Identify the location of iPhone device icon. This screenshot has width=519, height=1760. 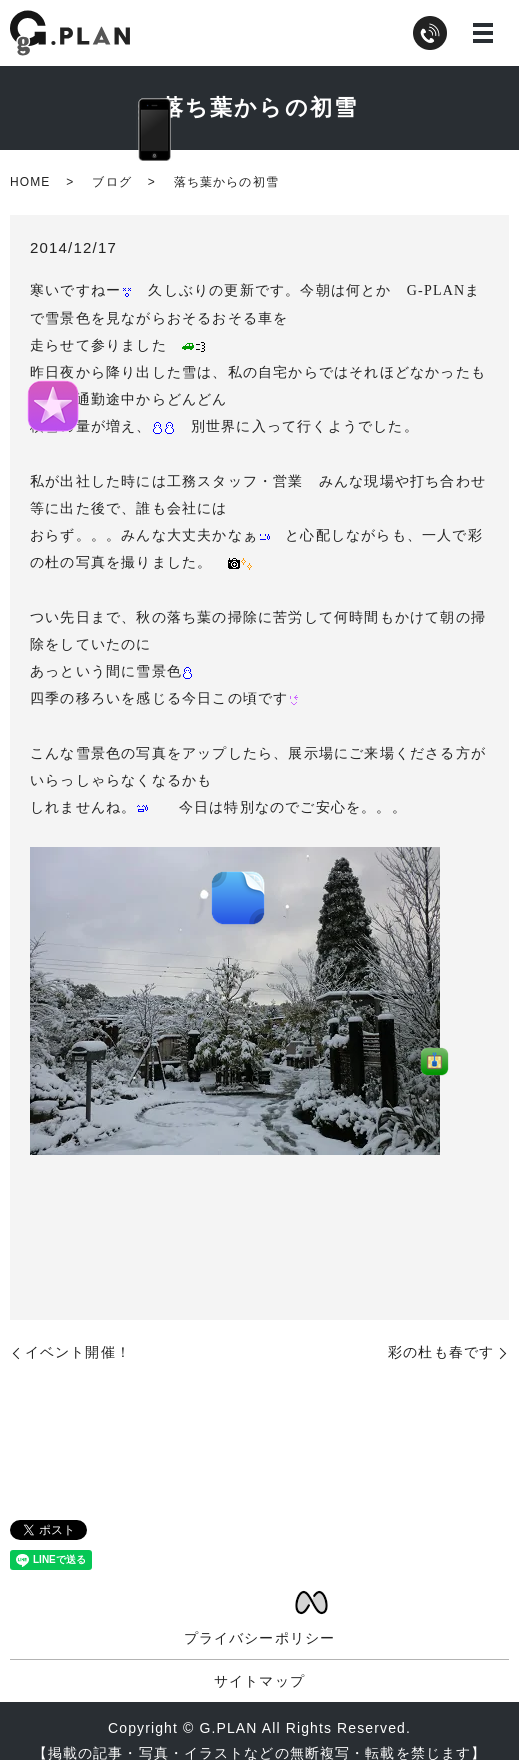
(154, 129).